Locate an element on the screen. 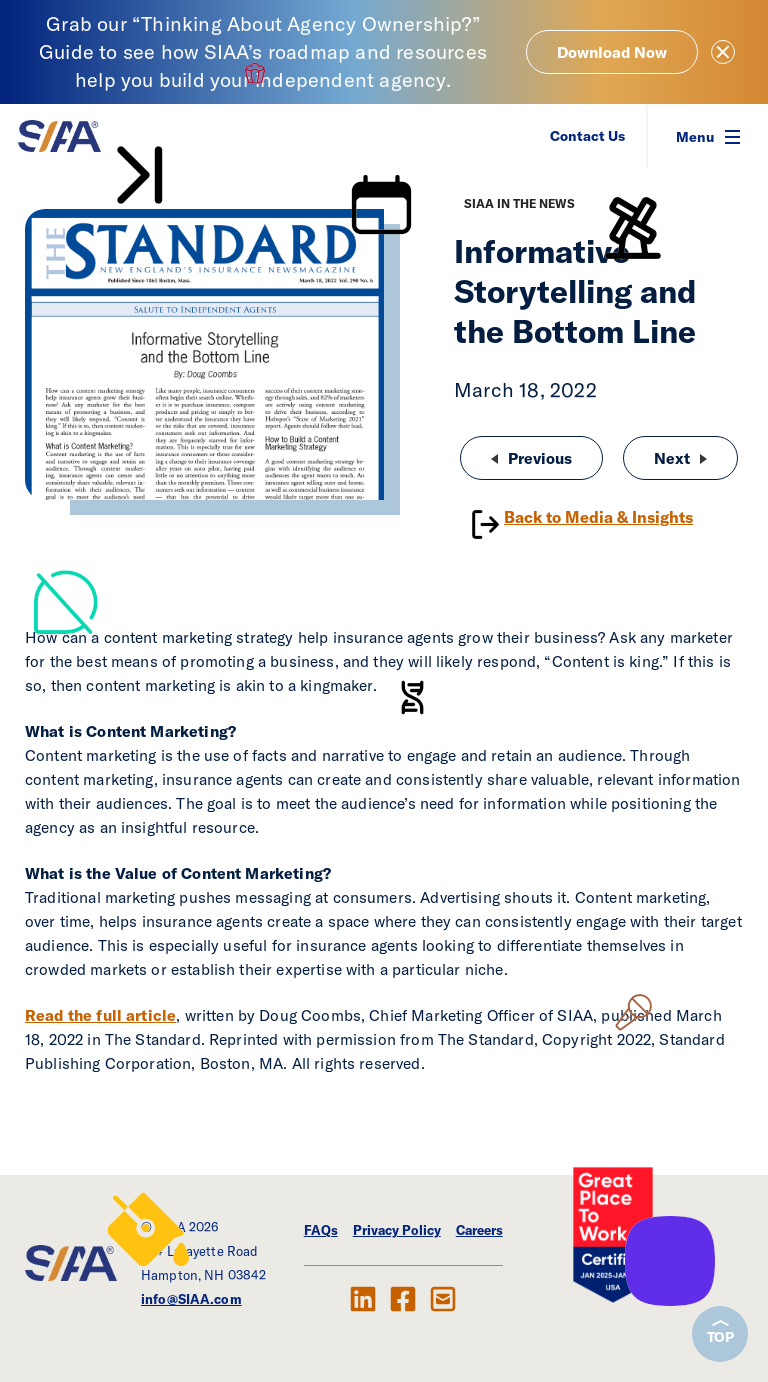 This screenshot has height=1382, width=768. access genetics or biological data is located at coordinates (412, 697).